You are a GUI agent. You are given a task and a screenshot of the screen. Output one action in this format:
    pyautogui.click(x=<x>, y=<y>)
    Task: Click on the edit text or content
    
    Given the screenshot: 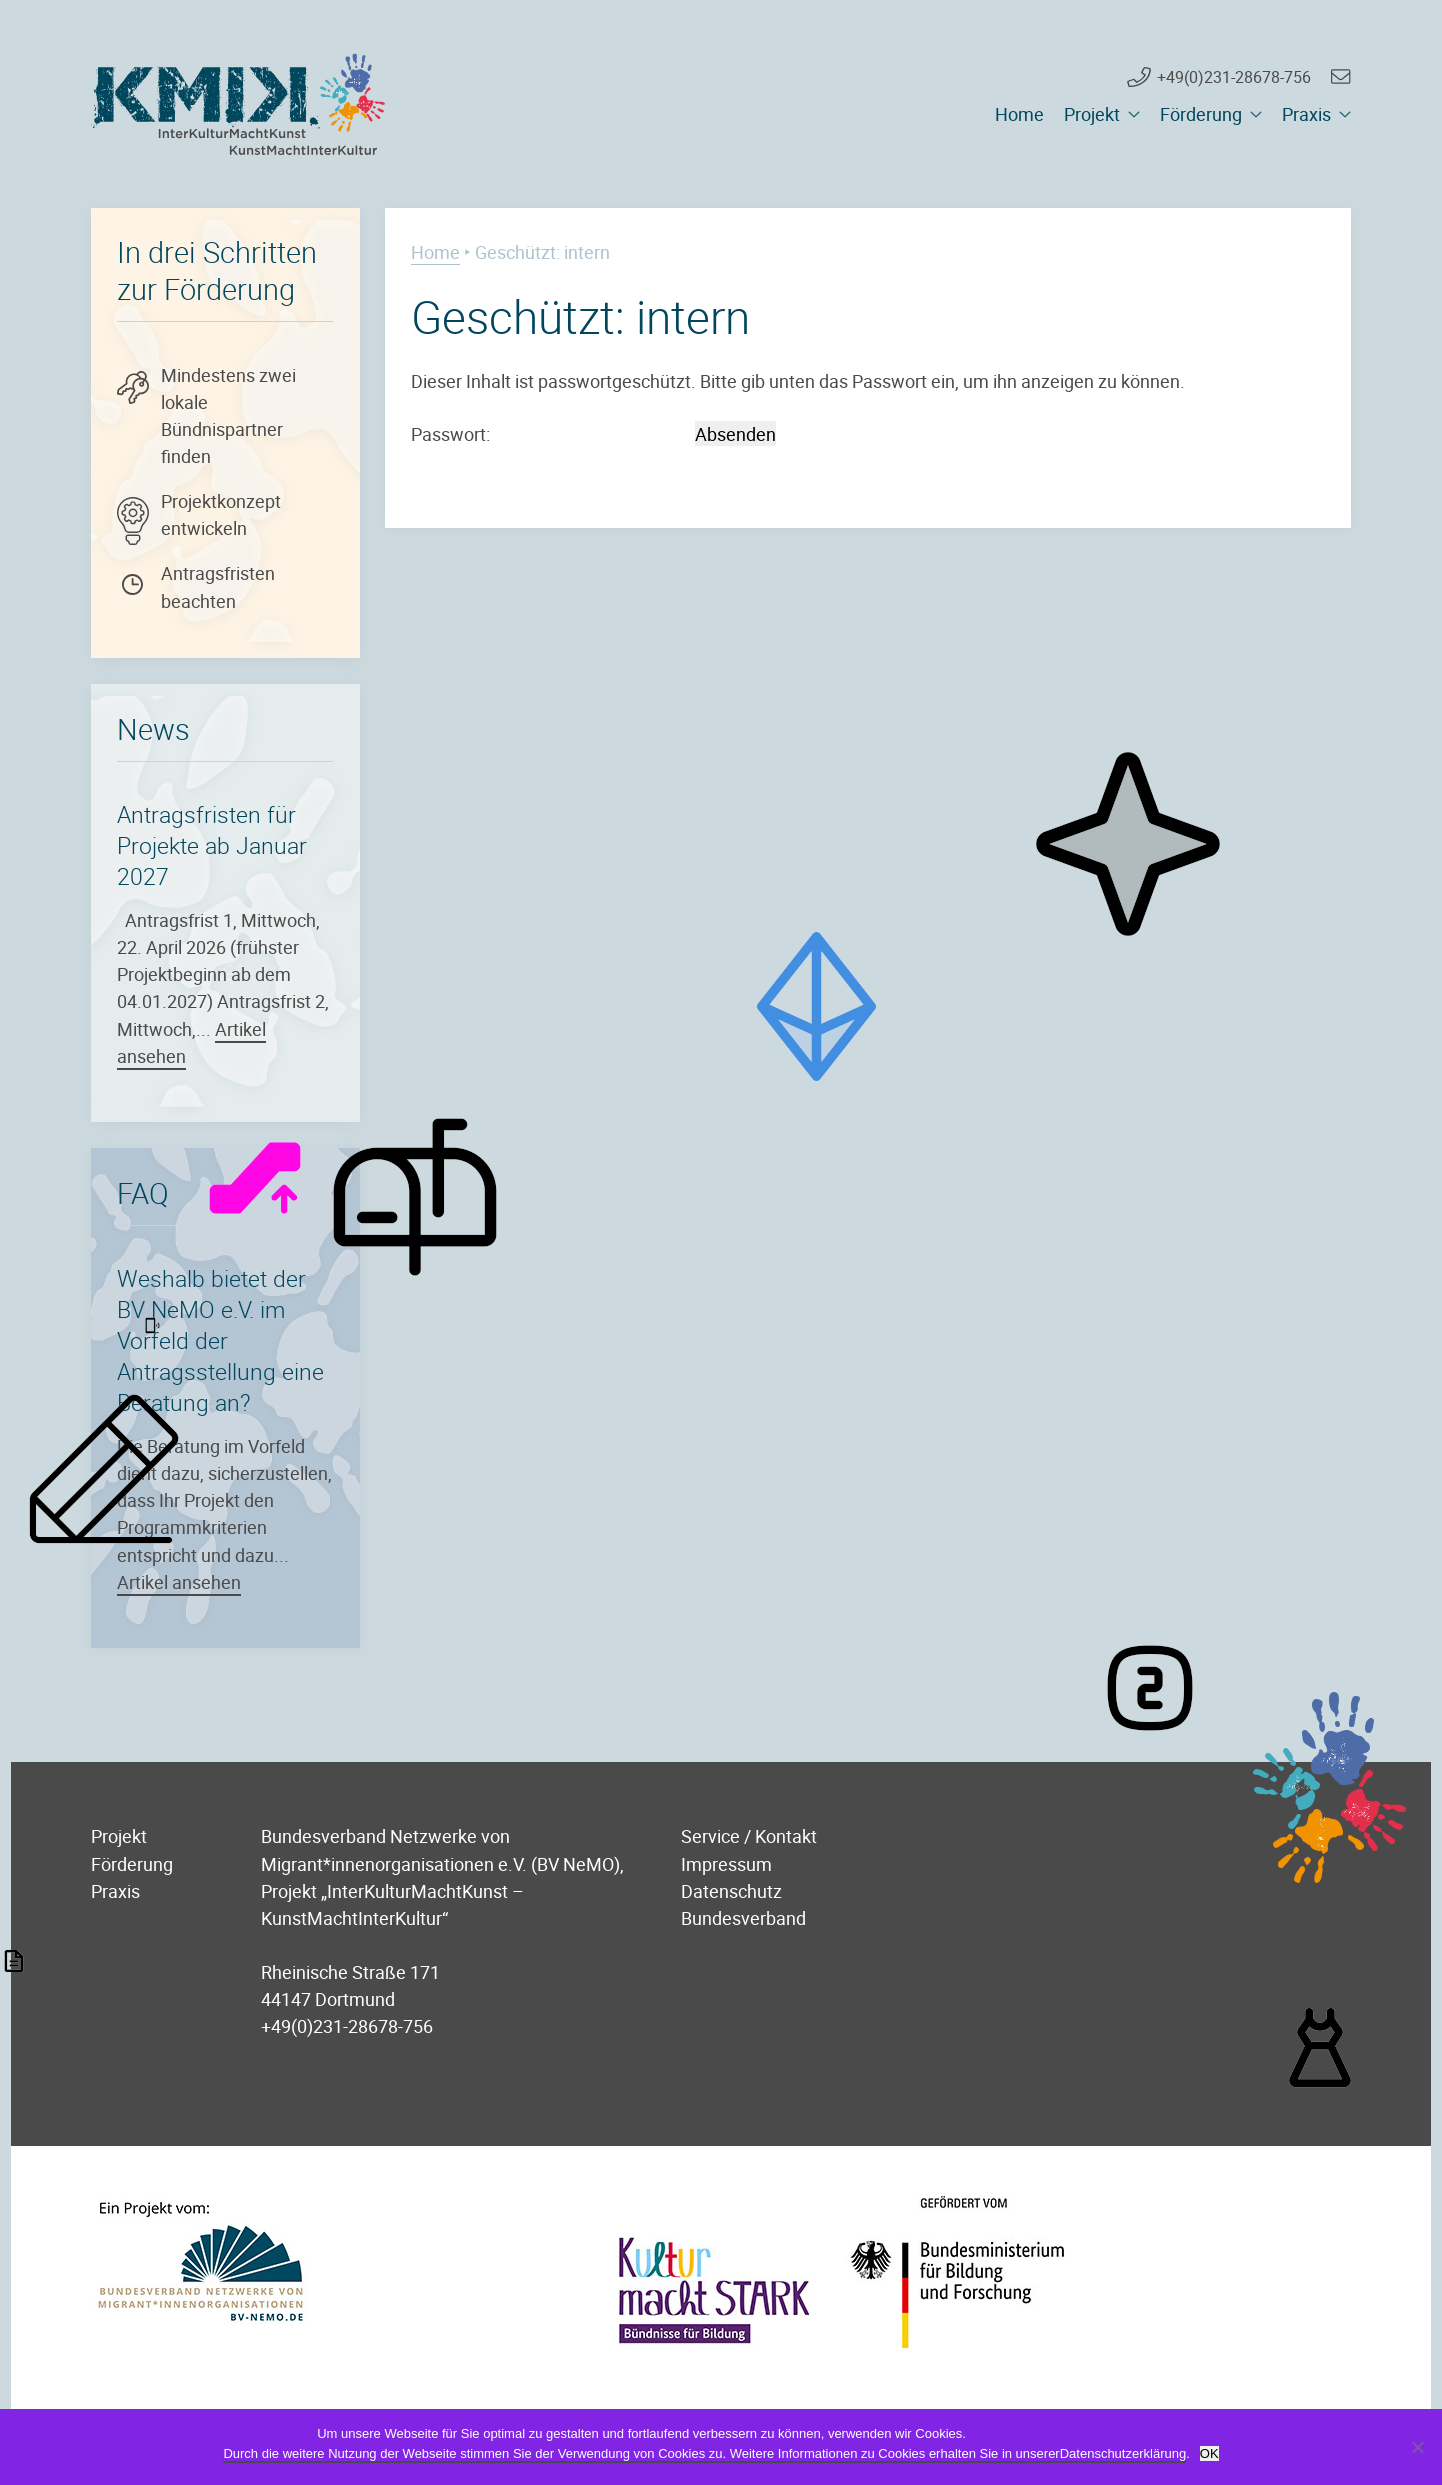 What is the action you would take?
    pyautogui.click(x=101, y=1472)
    